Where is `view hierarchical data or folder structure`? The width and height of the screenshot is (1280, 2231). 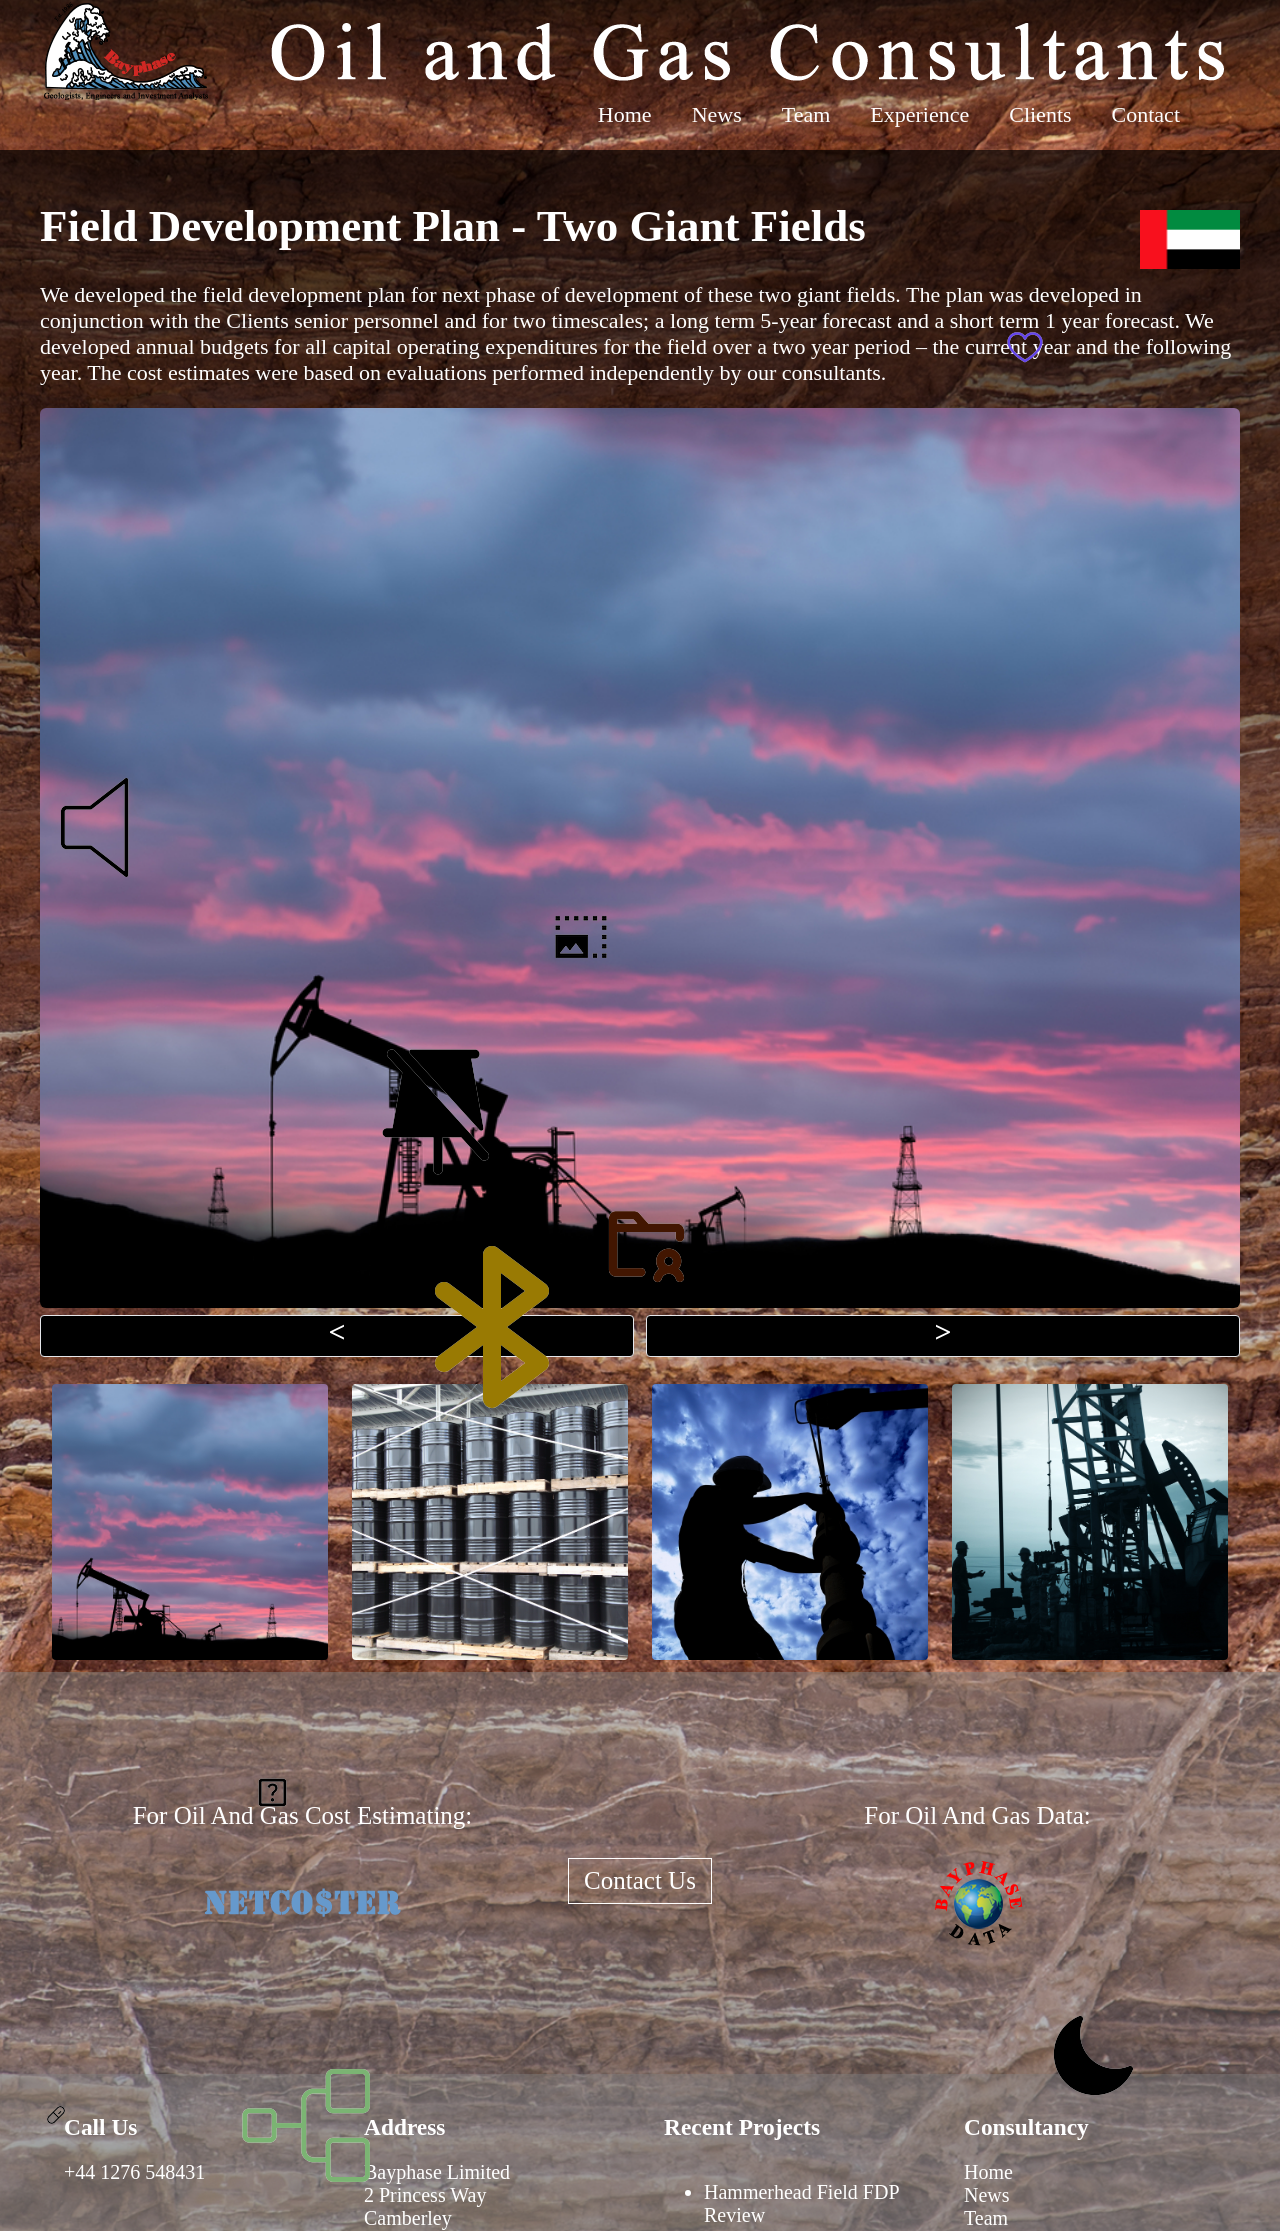 view hierarchical data or folder structure is located at coordinates (313, 2125).